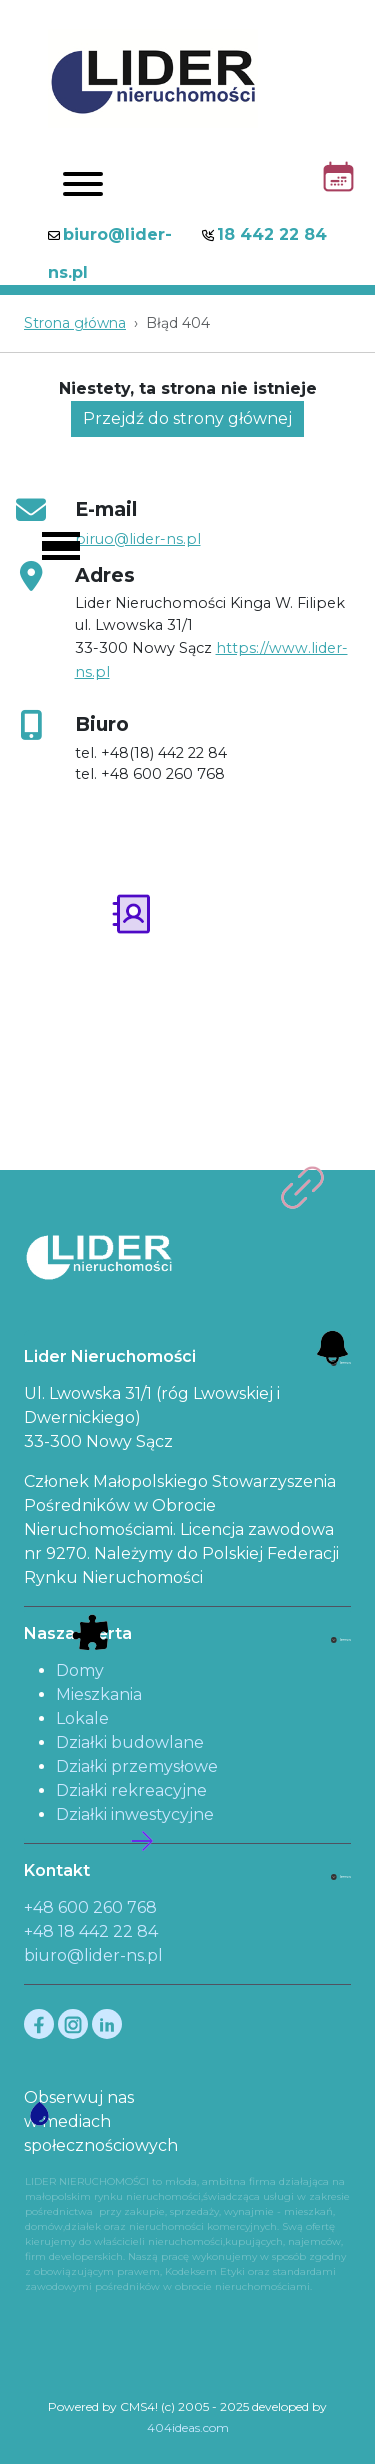 The height and width of the screenshot is (2464, 375). Describe the element at coordinates (338, 176) in the screenshot. I see `select a date range` at that location.